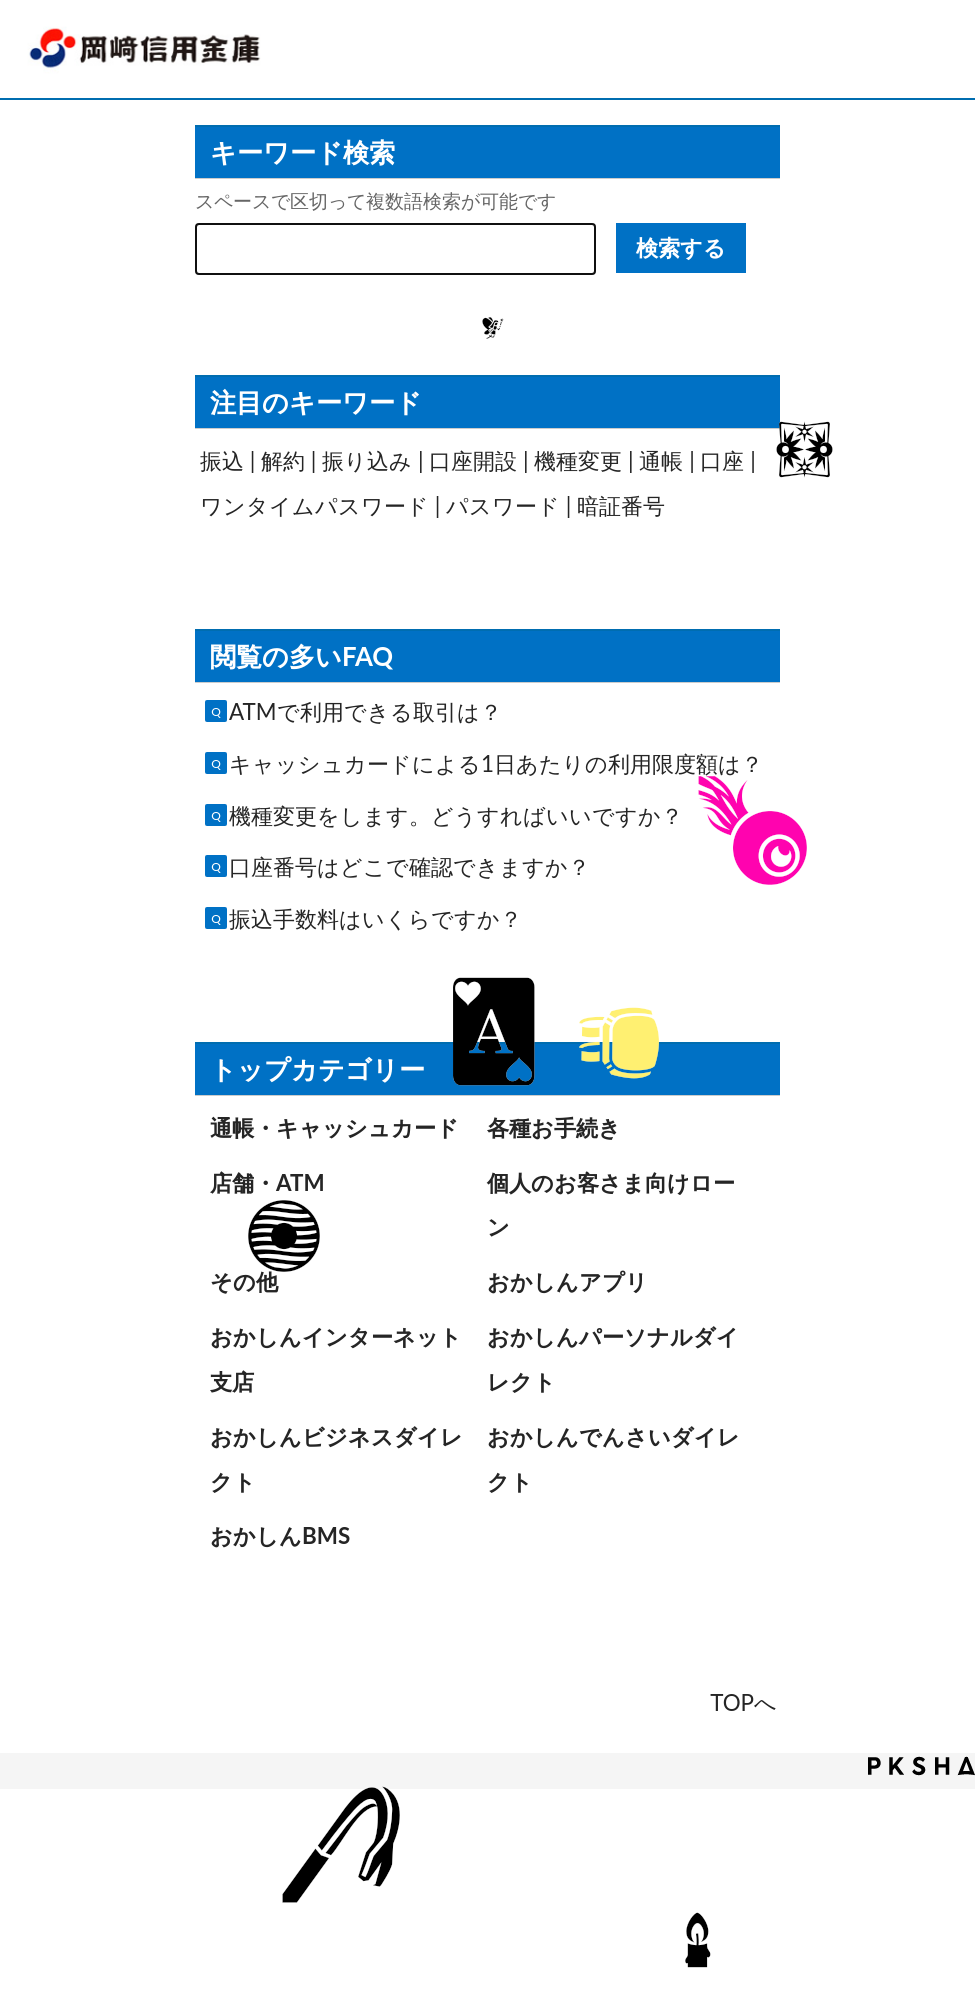  What do you see at coordinates (804, 449) in the screenshot?
I see `decorative tile or pattern element` at bounding box center [804, 449].